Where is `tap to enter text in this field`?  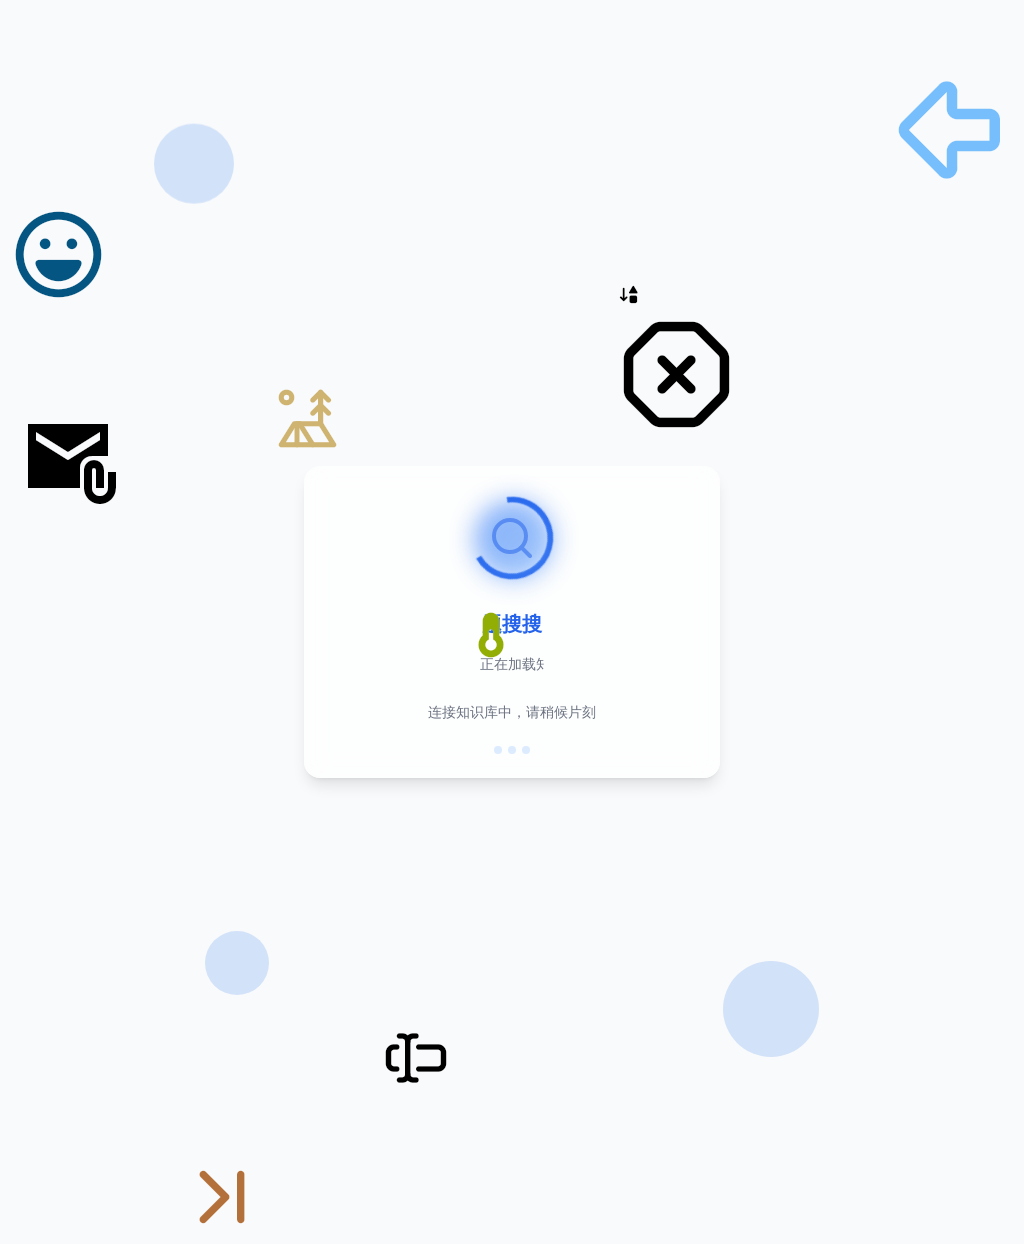 tap to enter text in this field is located at coordinates (416, 1058).